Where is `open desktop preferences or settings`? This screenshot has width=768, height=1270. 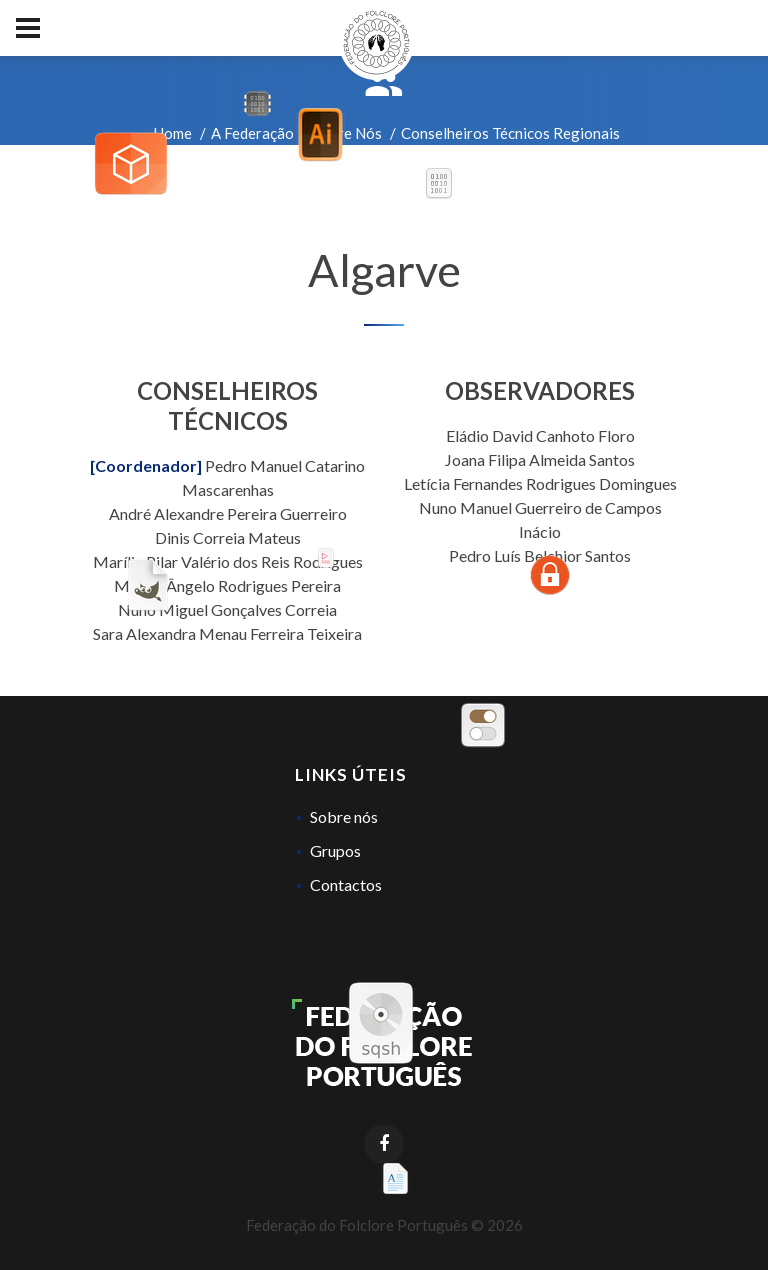
open desktop preferences or settings is located at coordinates (483, 725).